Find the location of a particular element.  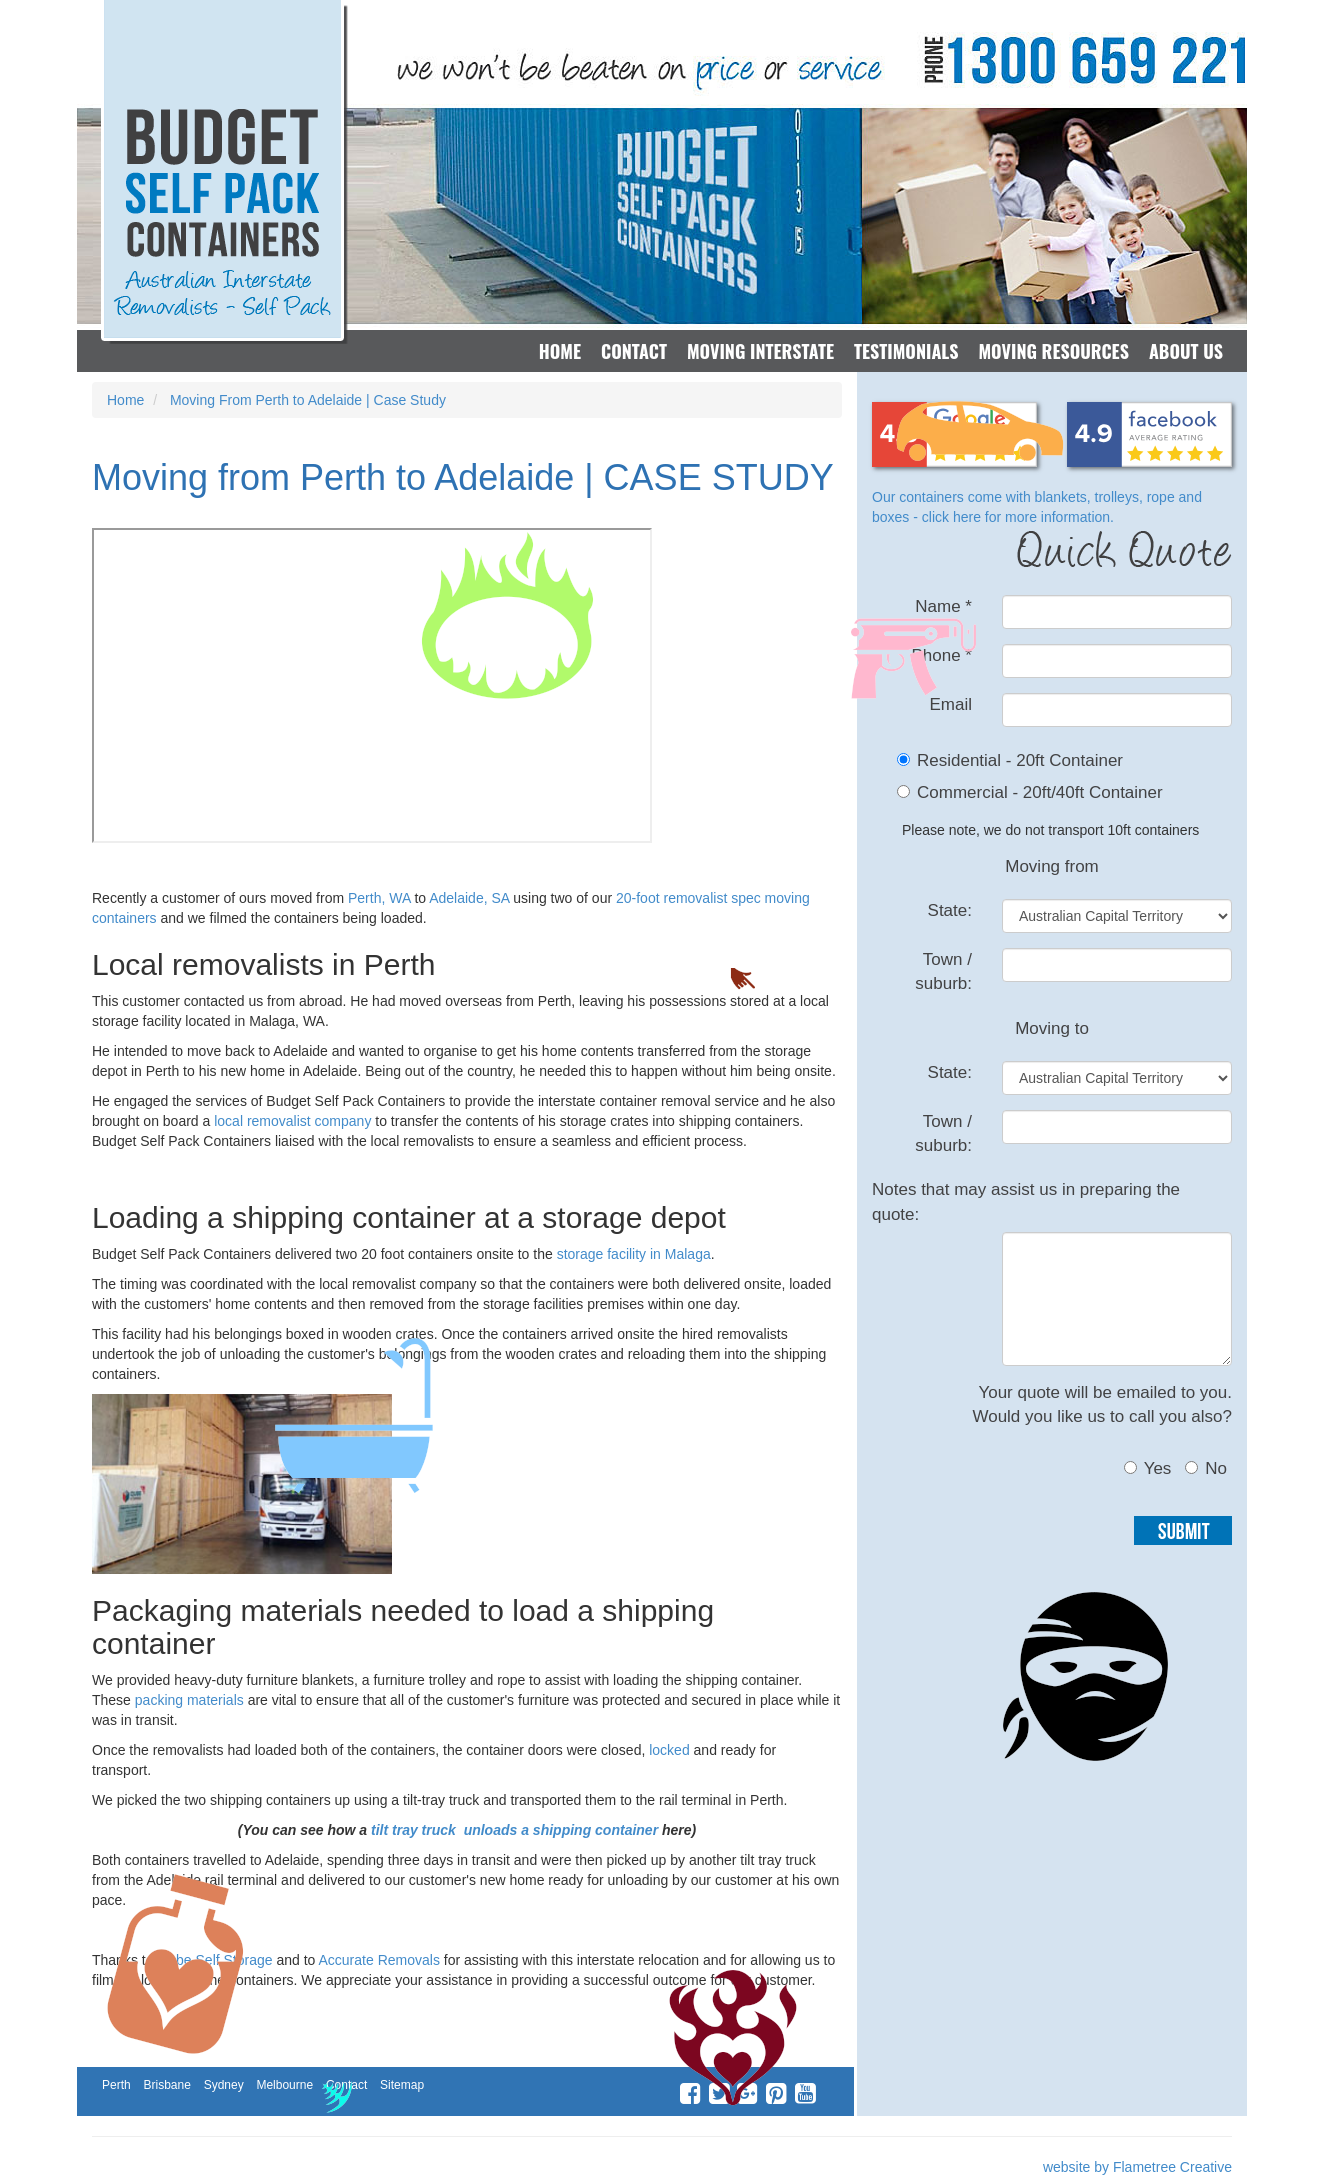

indicates bathroom or bathing facilities is located at coordinates (354, 1414).